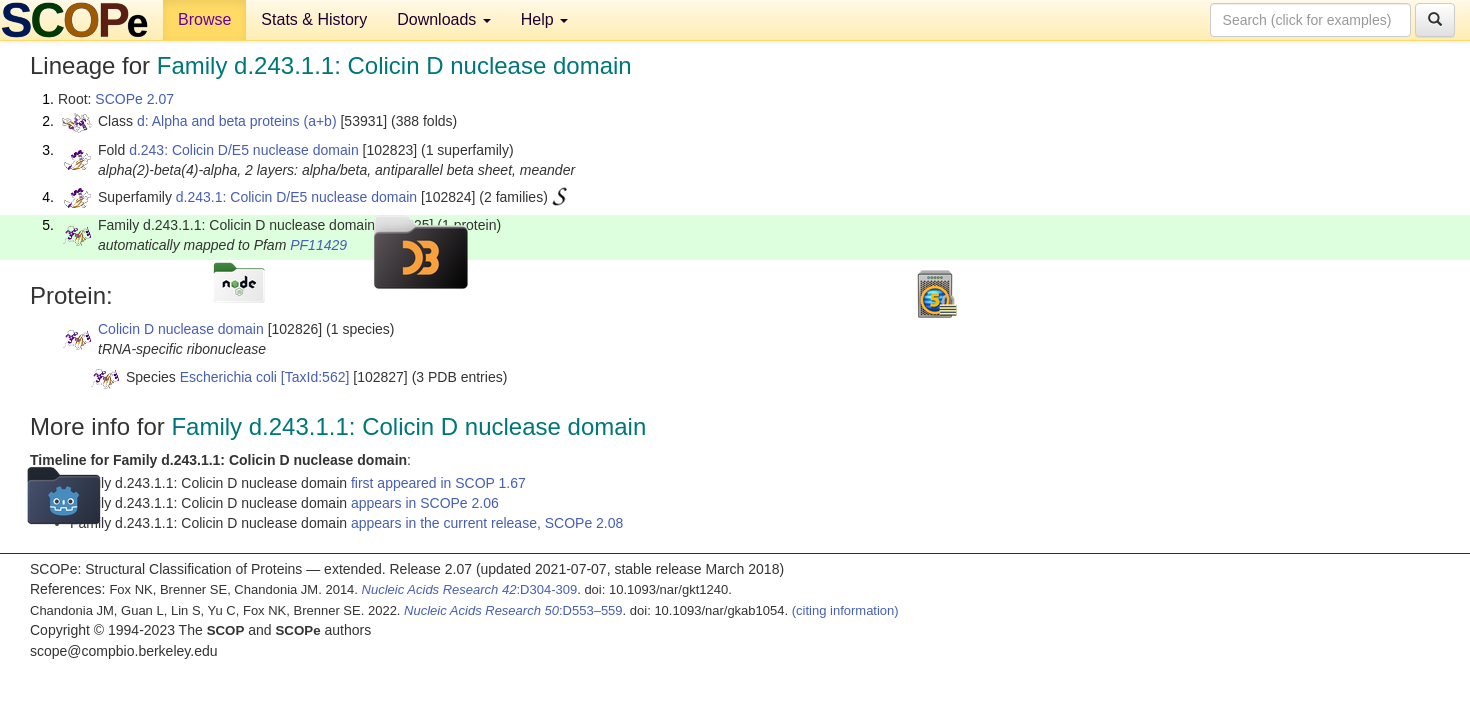 This screenshot has height=720, width=1470. Describe the element at coordinates (239, 284) in the screenshot. I see `open node.js project folder` at that location.